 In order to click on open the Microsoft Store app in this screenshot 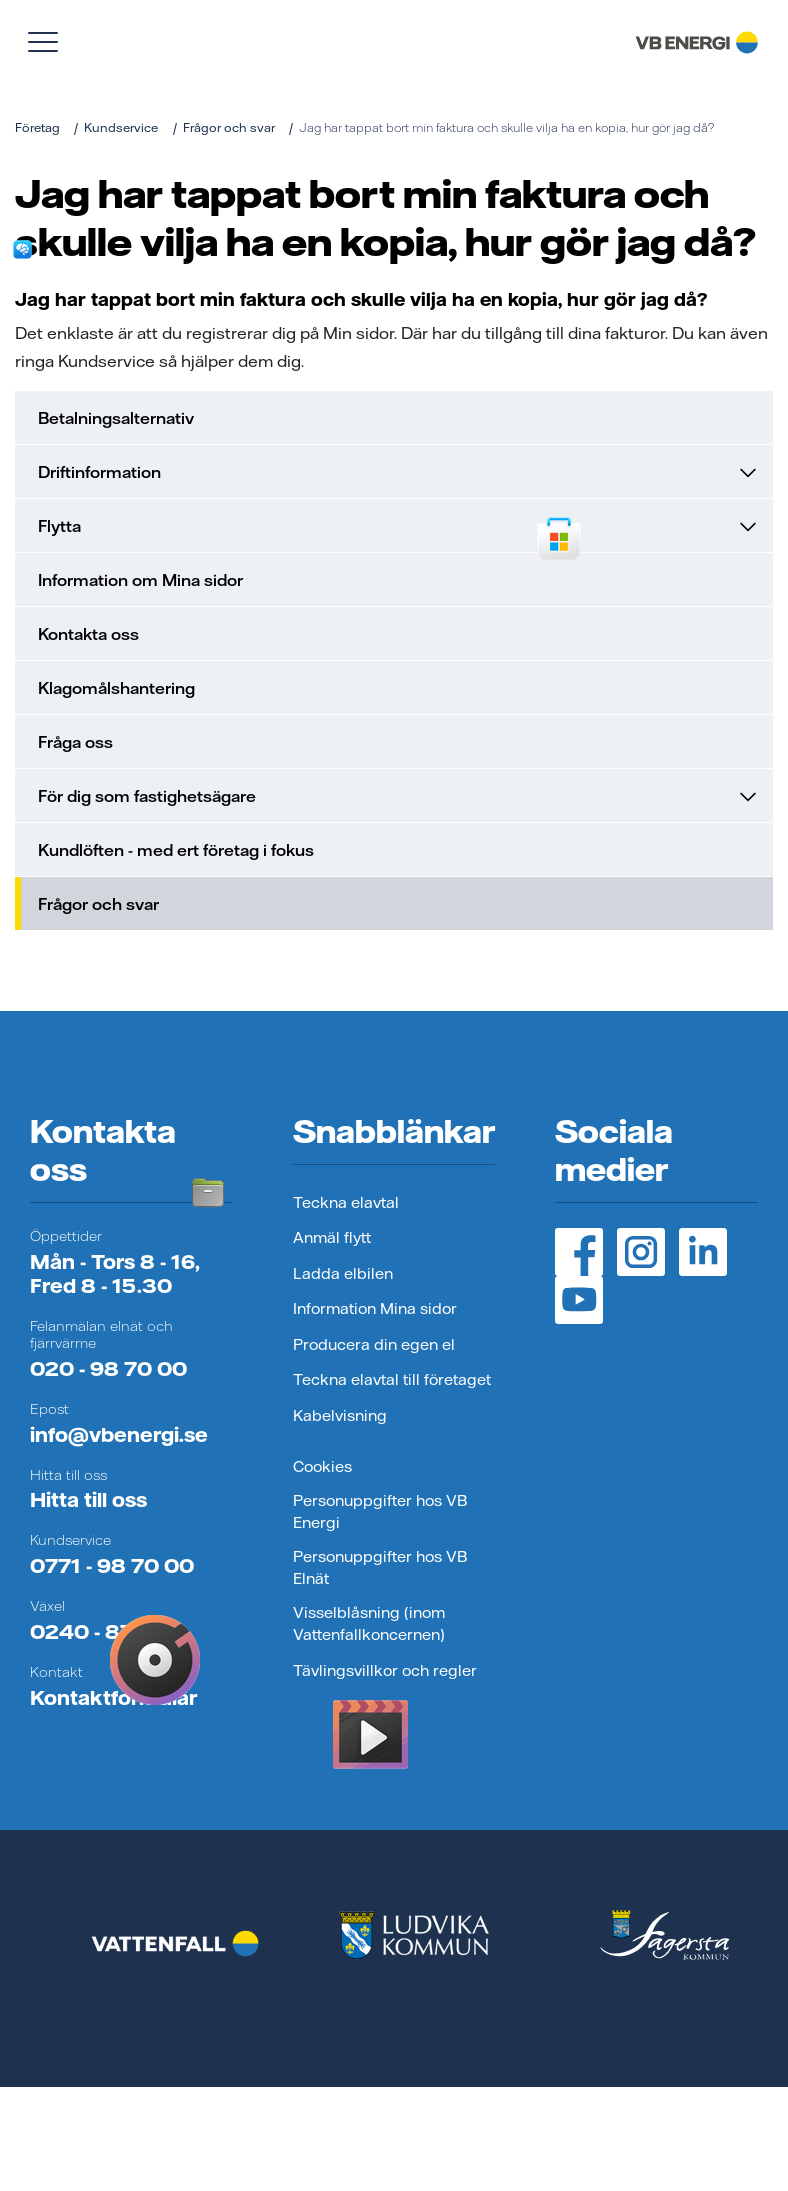, I will do `click(559, 539)`.